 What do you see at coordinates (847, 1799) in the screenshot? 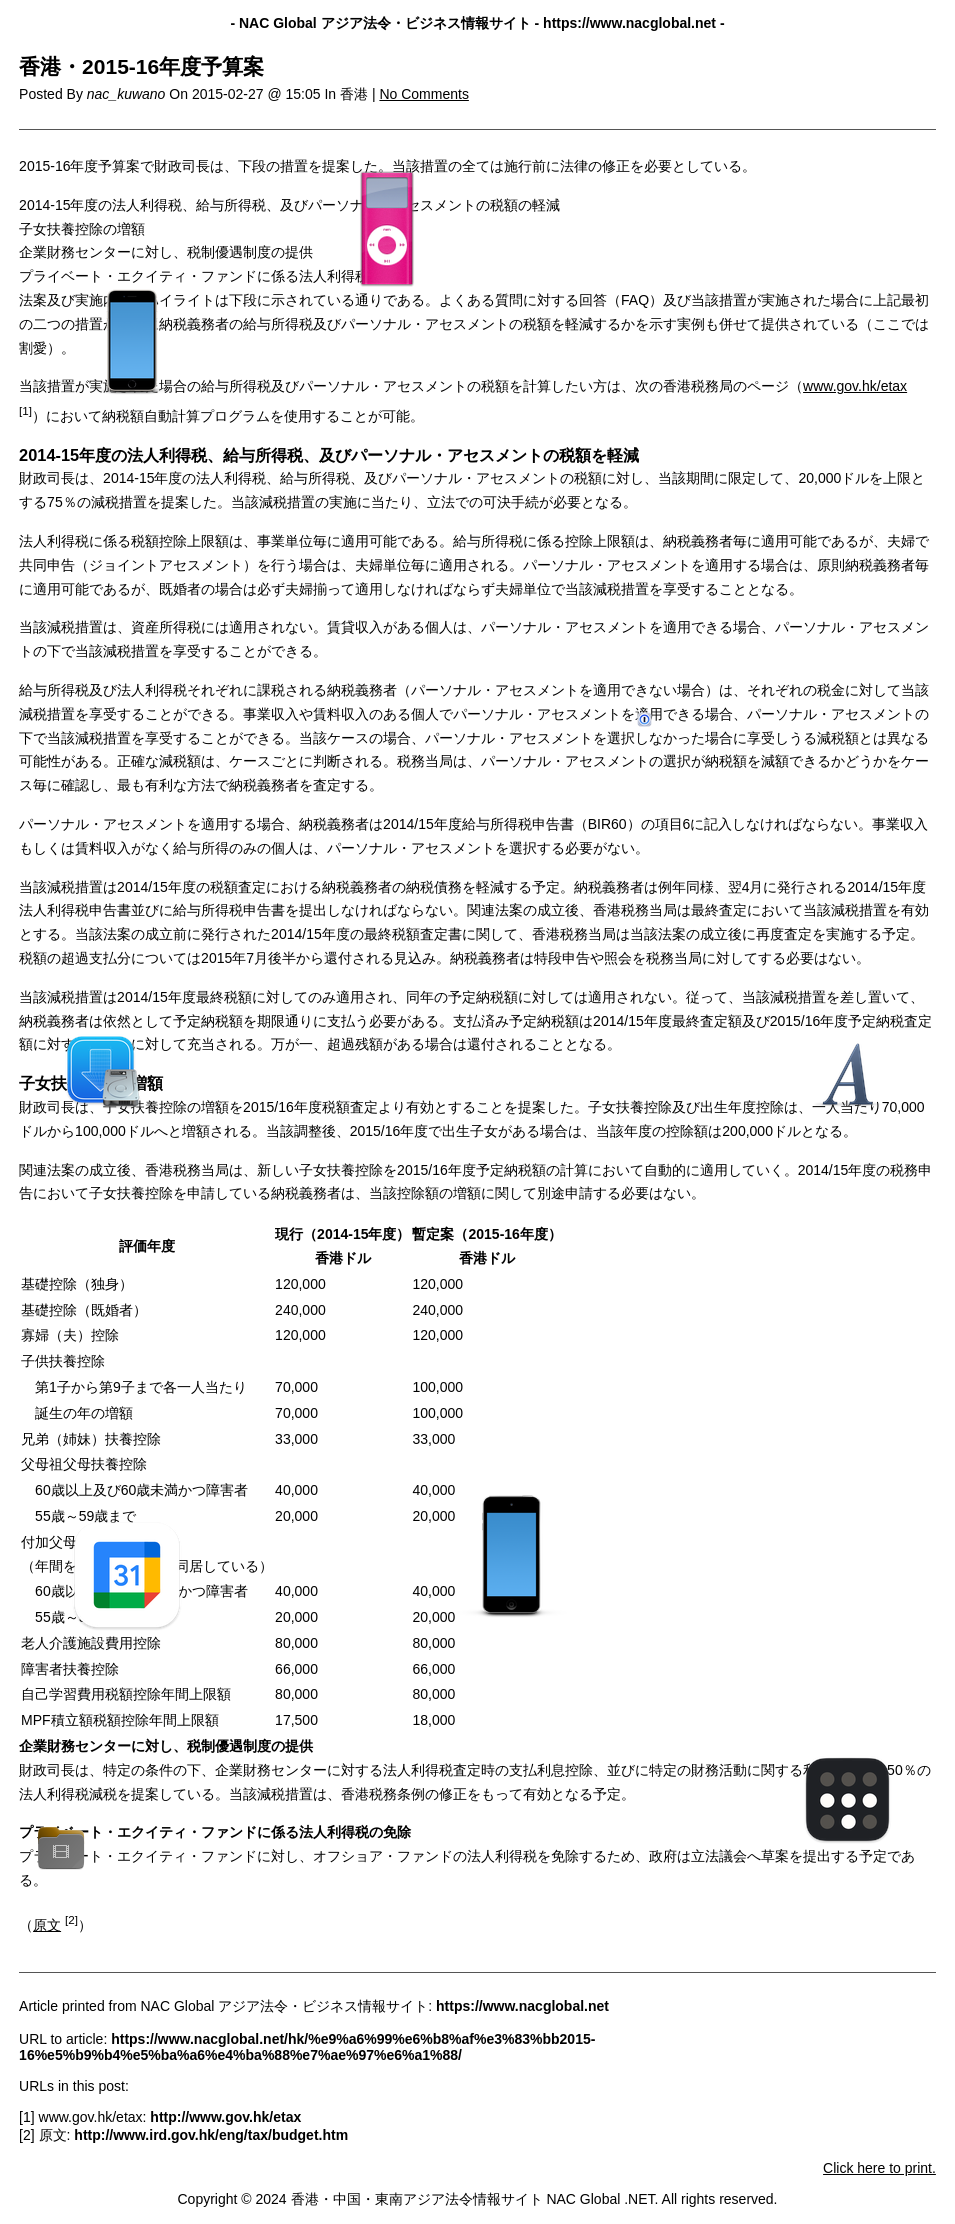
I see `open Tailscale VPN settings` at bounding box center [847, 1799].